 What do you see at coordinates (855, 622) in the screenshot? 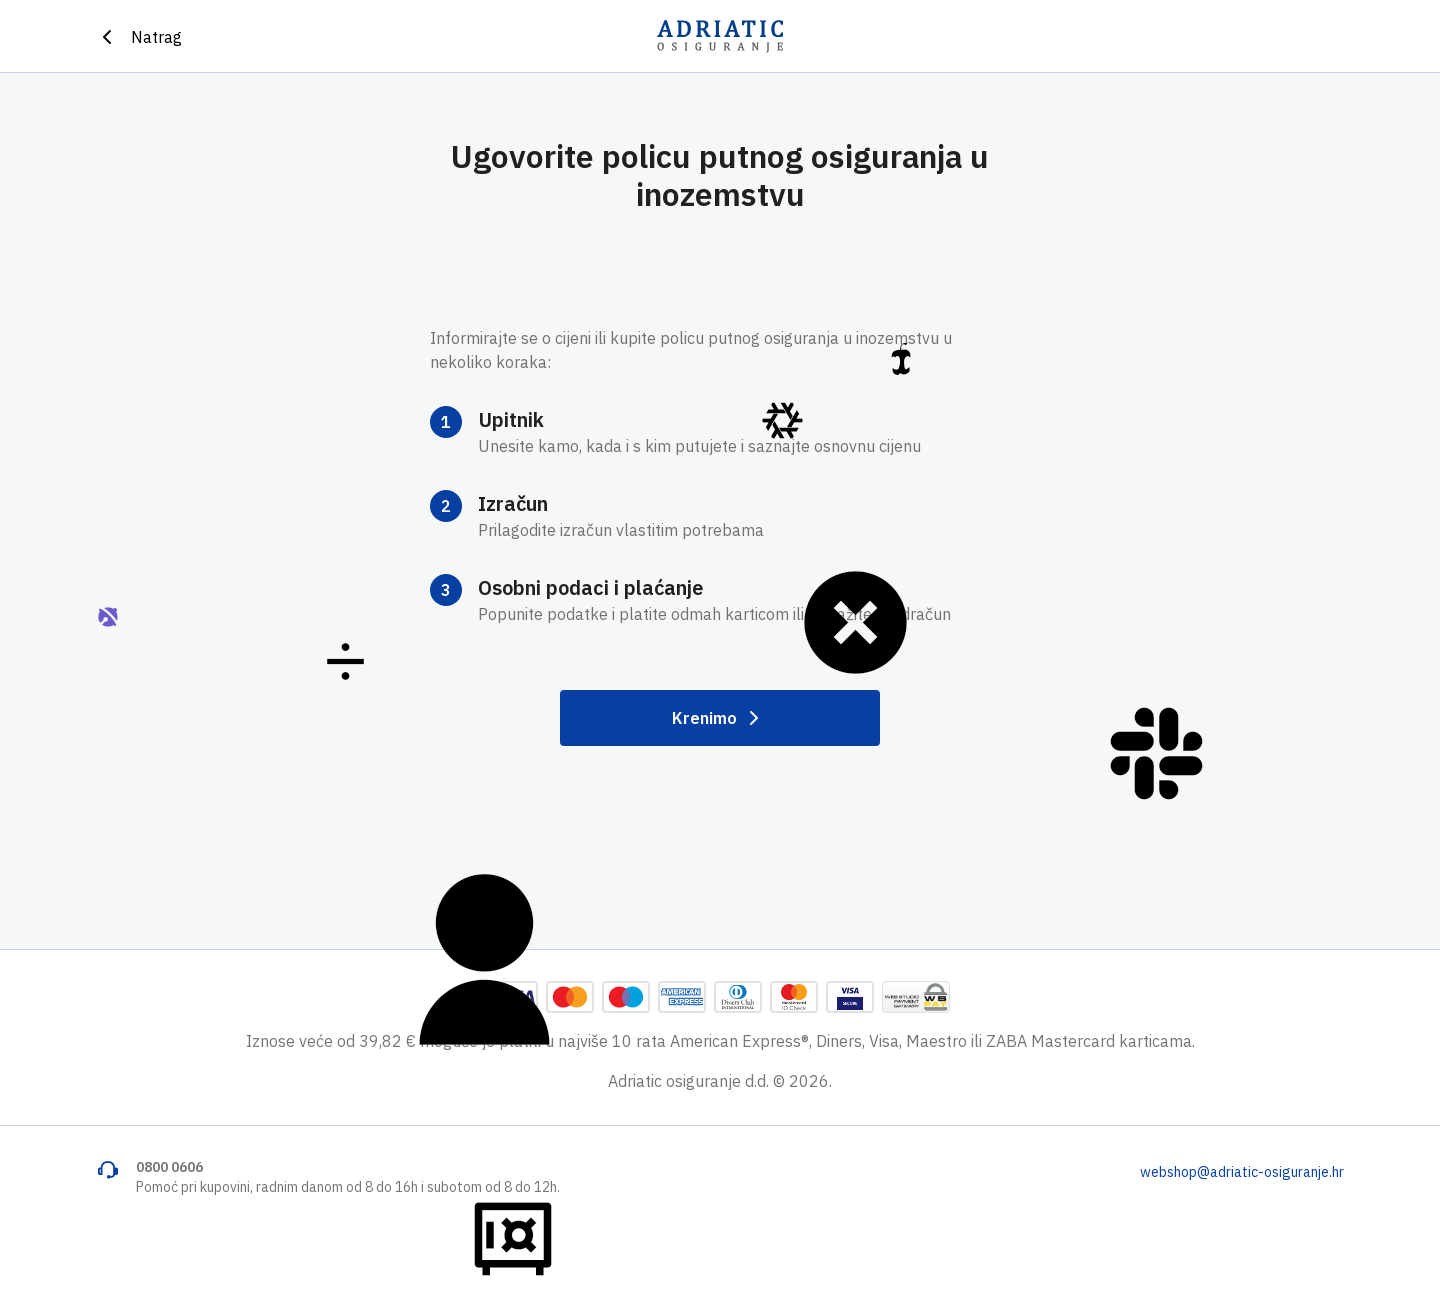
I see `close or dismiss a dialog` at bounding box center [855, 622].